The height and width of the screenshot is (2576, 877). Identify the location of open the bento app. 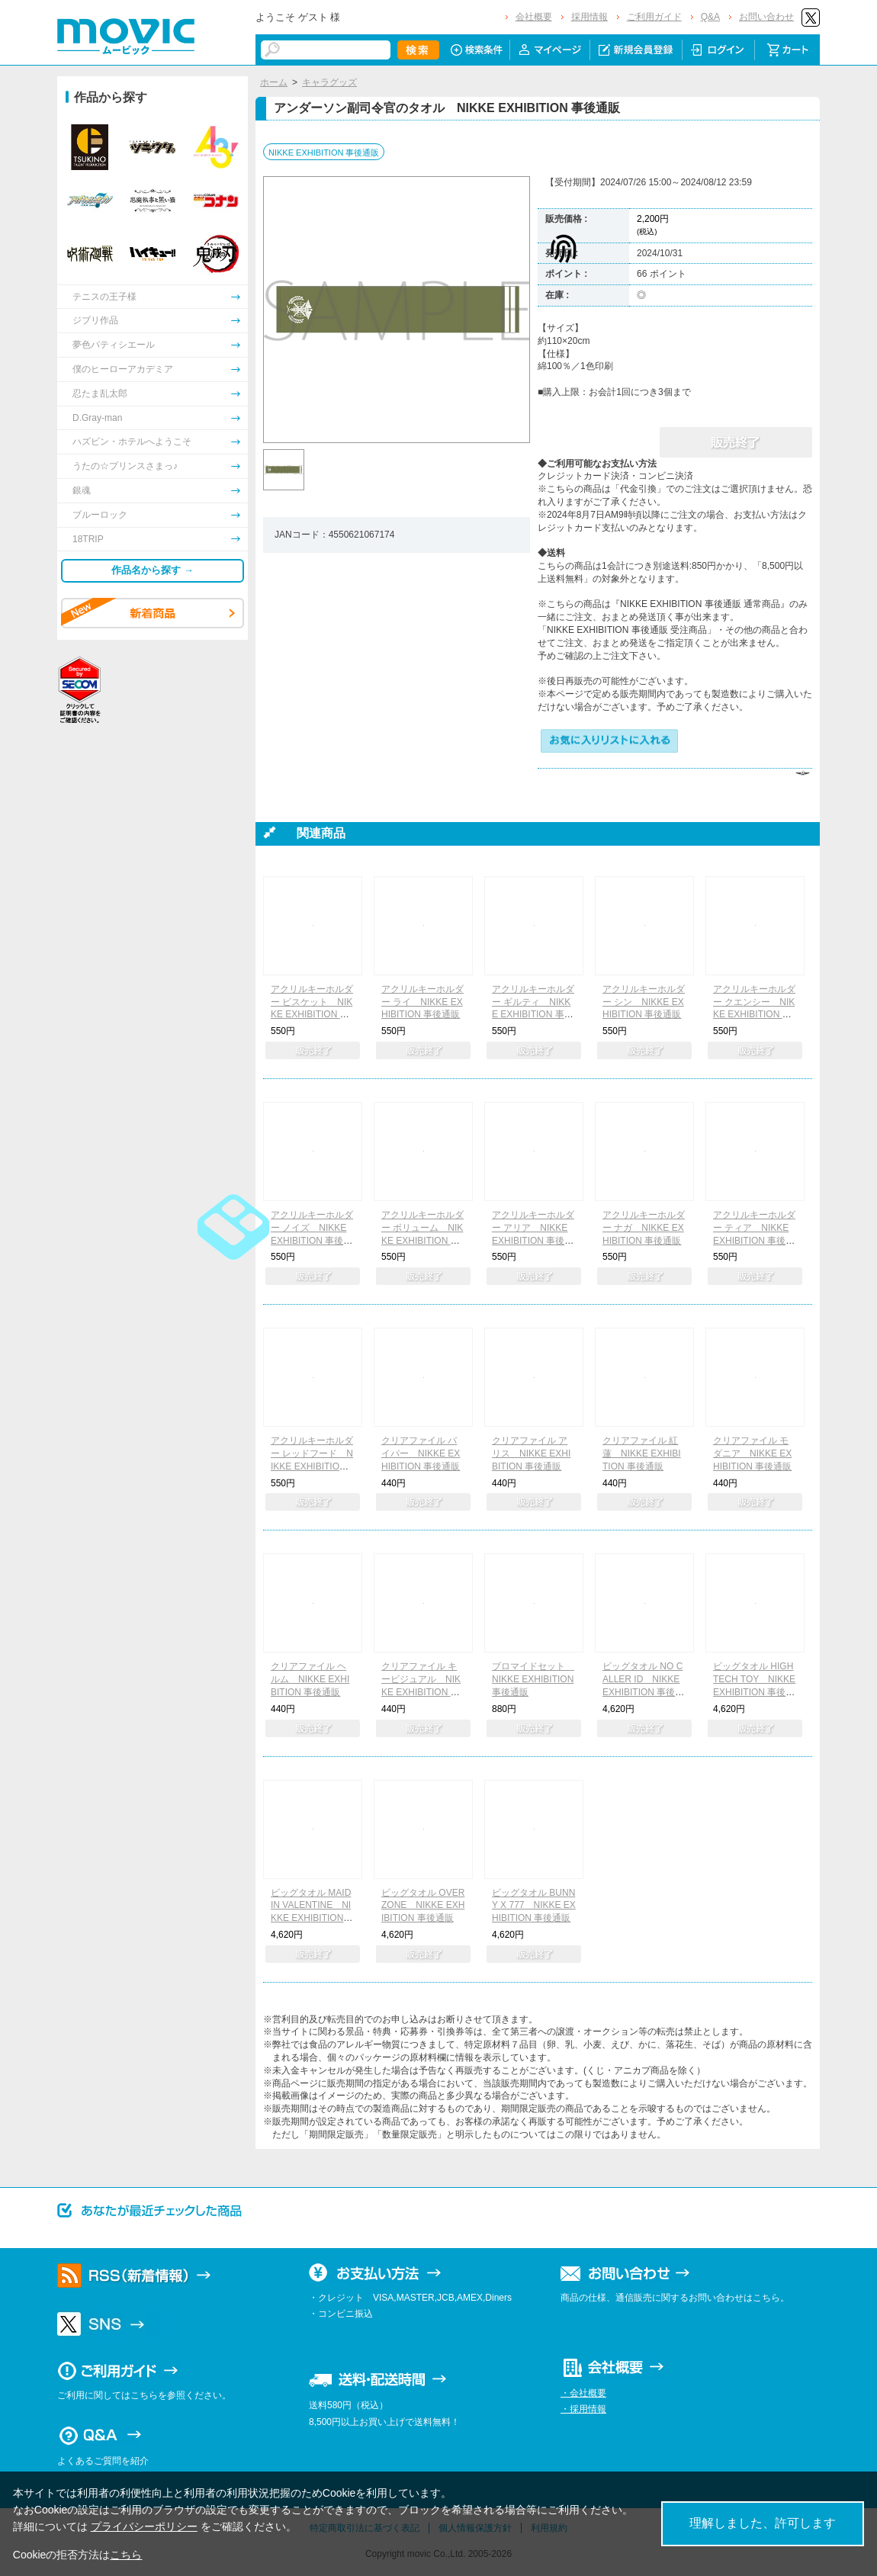
(233, 1227).